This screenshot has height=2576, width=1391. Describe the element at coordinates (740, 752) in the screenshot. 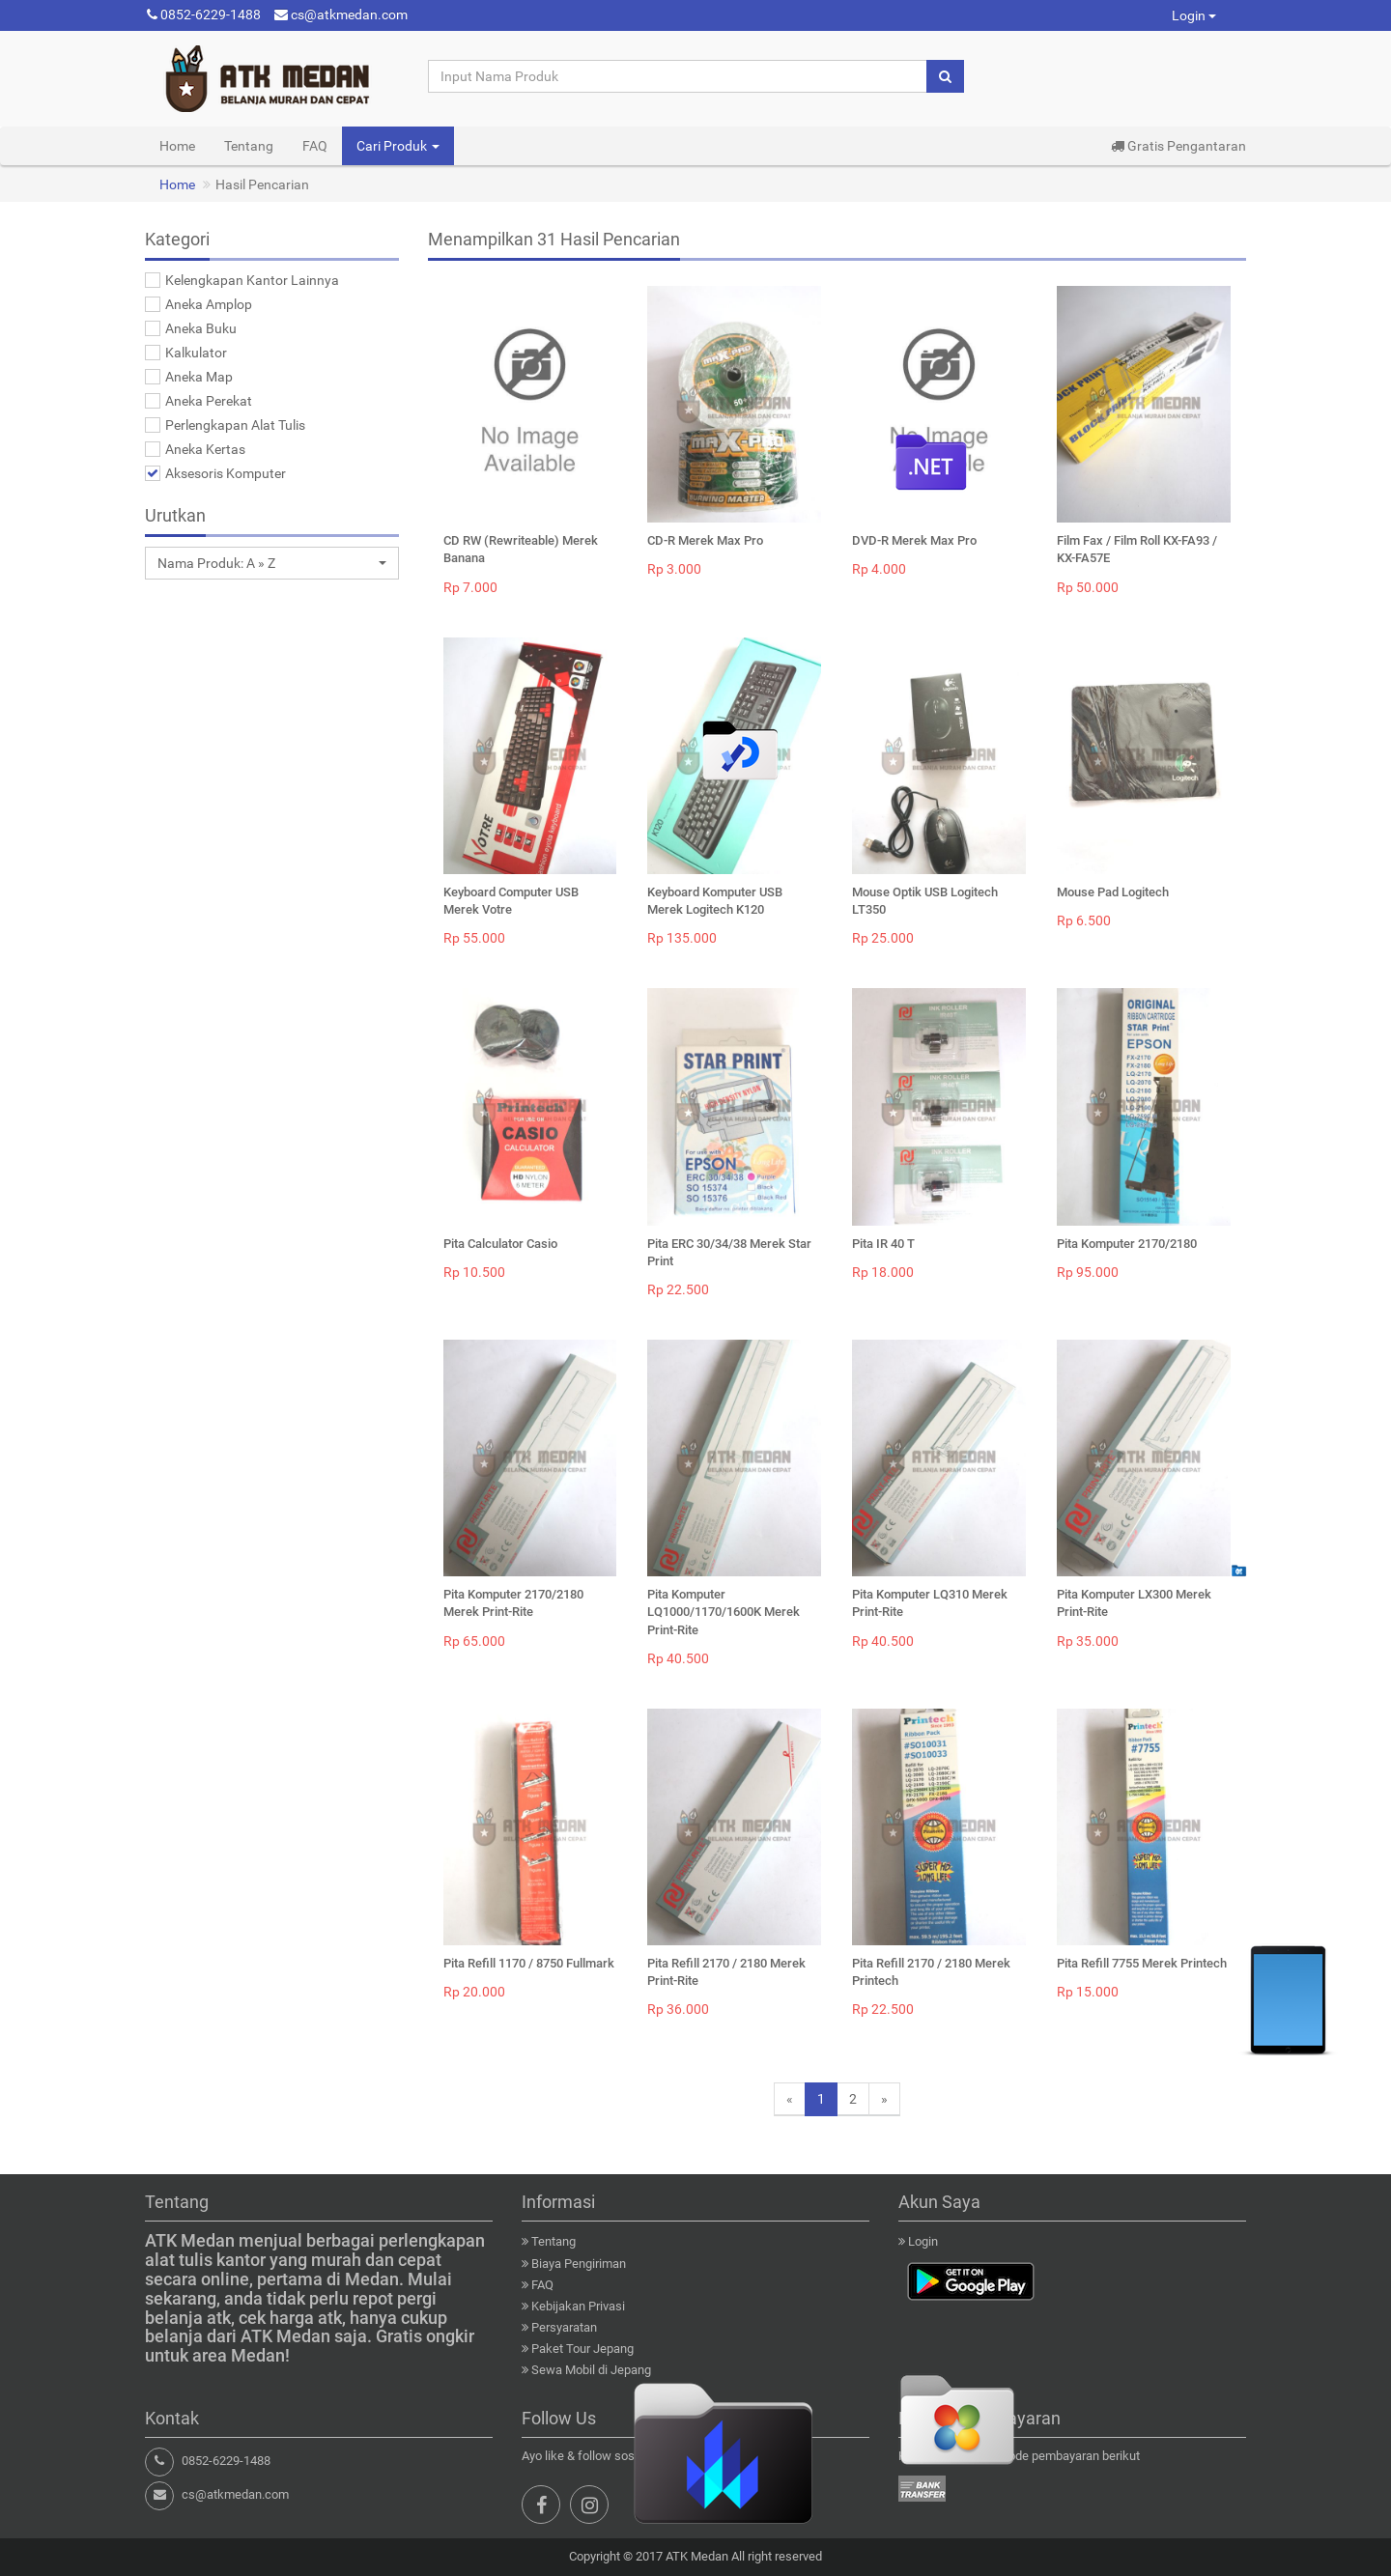

I see `folder containing files currently being processed` at that location.